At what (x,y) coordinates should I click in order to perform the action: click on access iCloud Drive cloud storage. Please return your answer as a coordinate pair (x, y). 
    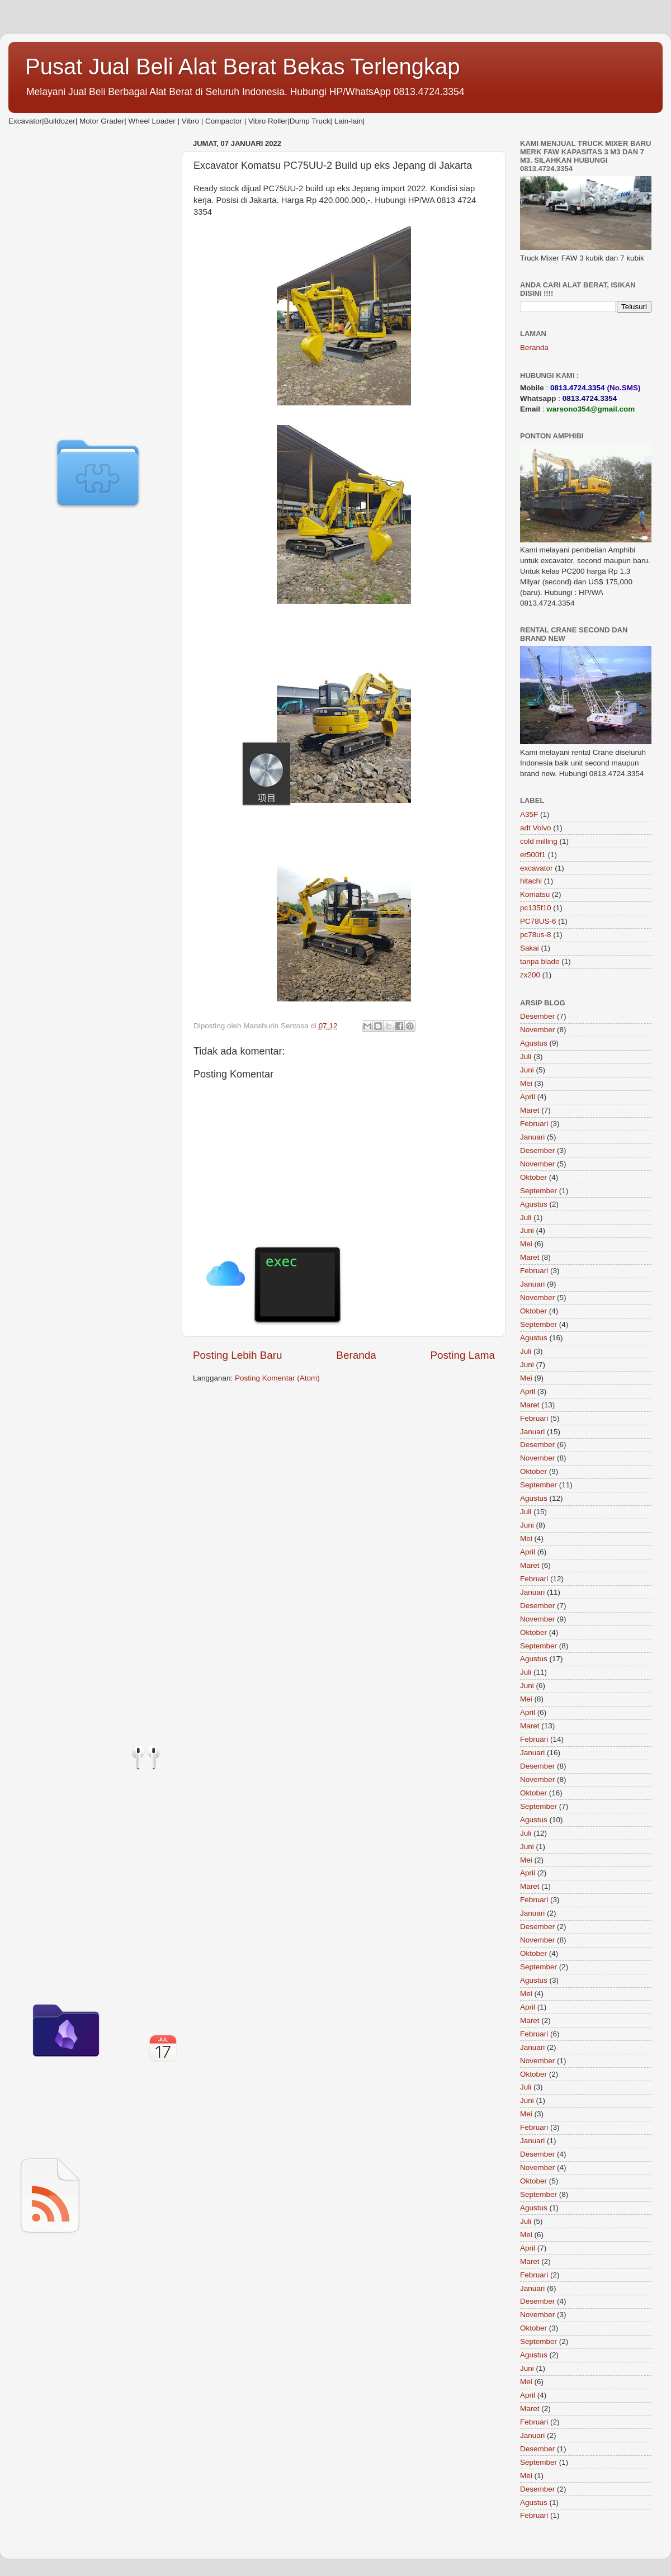
    Looking at the image, I should click on (225, 1273).